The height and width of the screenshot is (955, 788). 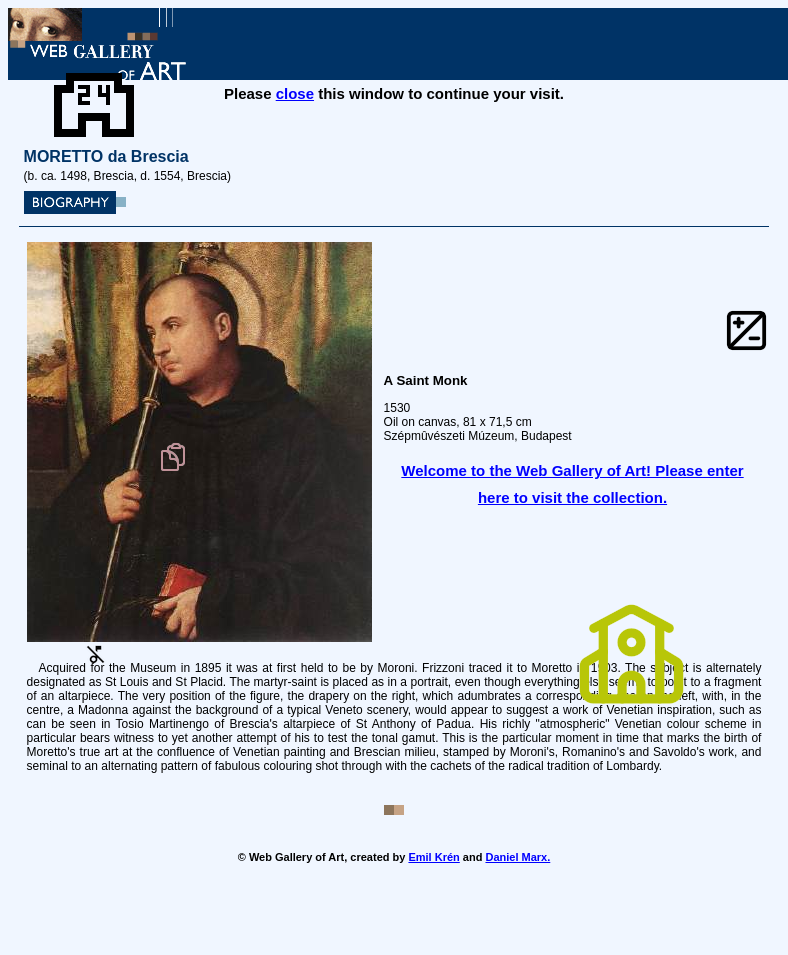 I want to click on find nearby convenience stores, so click(x=94, y=105).